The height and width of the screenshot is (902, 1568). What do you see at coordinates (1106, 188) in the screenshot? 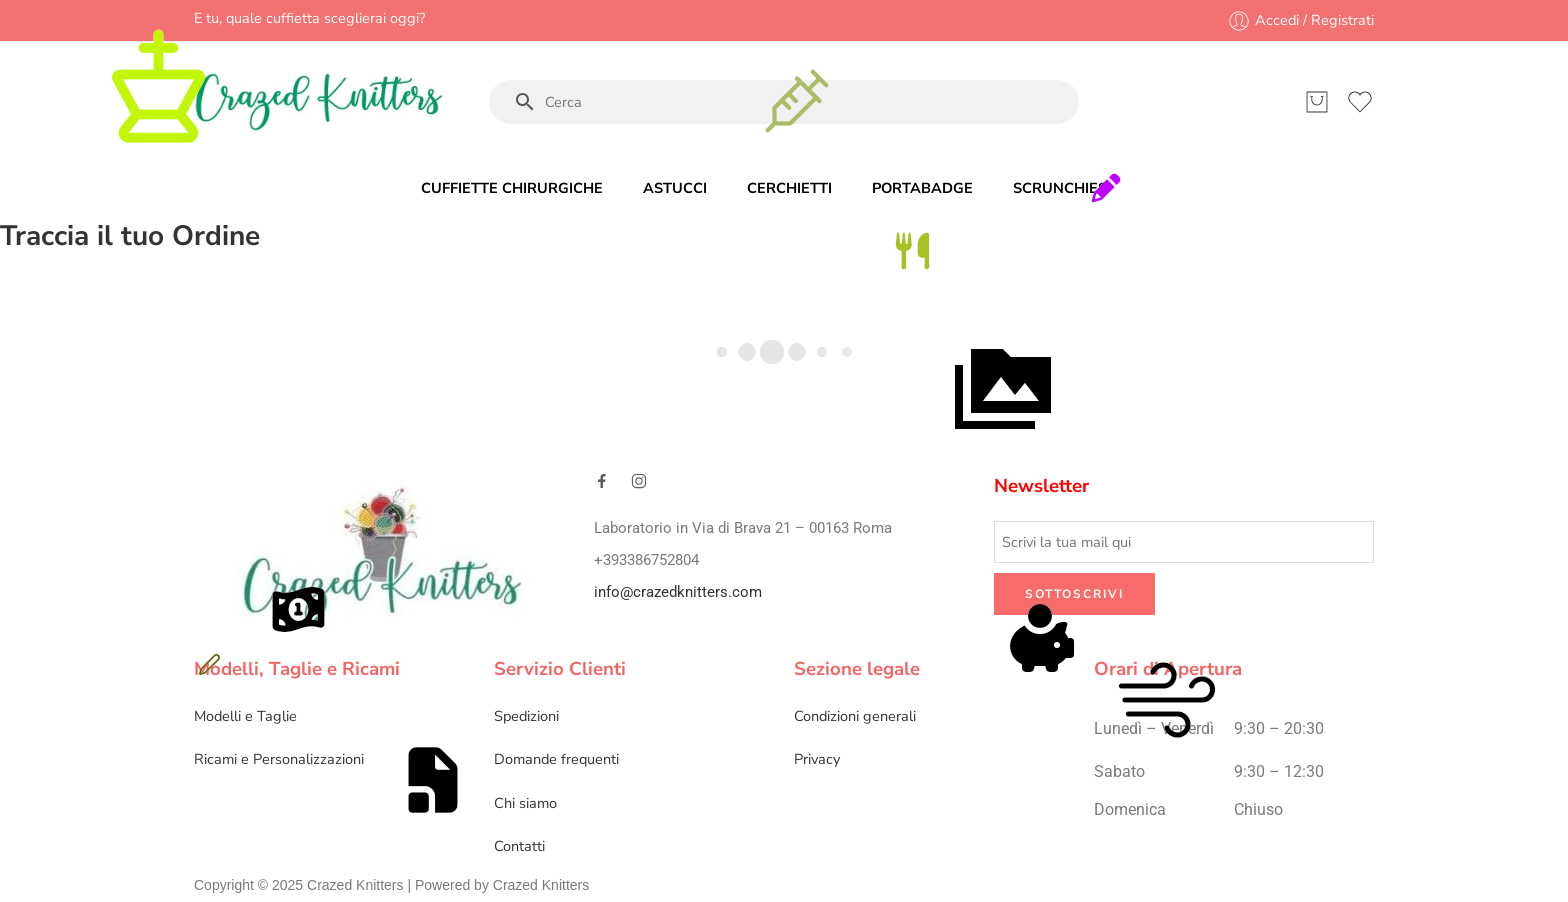
I see `edit or modify content` at bounding box center [1106, 188].